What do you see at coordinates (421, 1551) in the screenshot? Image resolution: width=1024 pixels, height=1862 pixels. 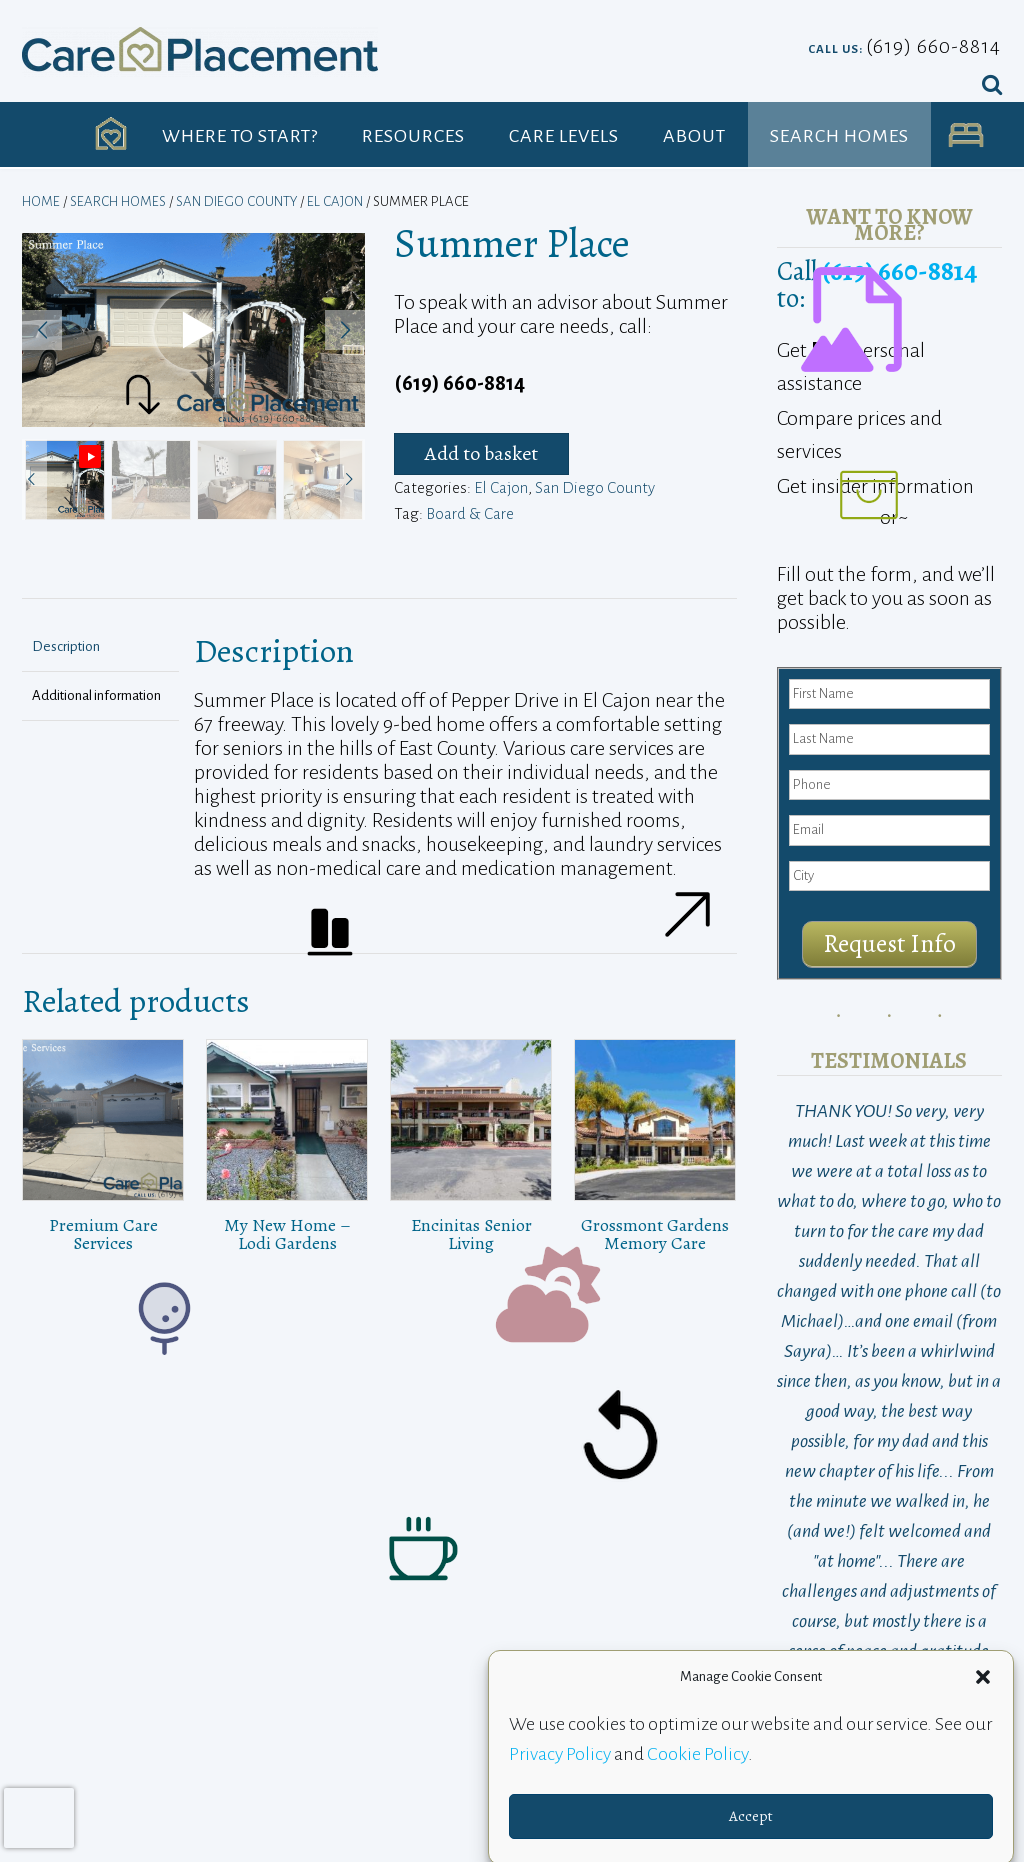 I see `find nearby coffee shops` at bounding box center [421, 1551].